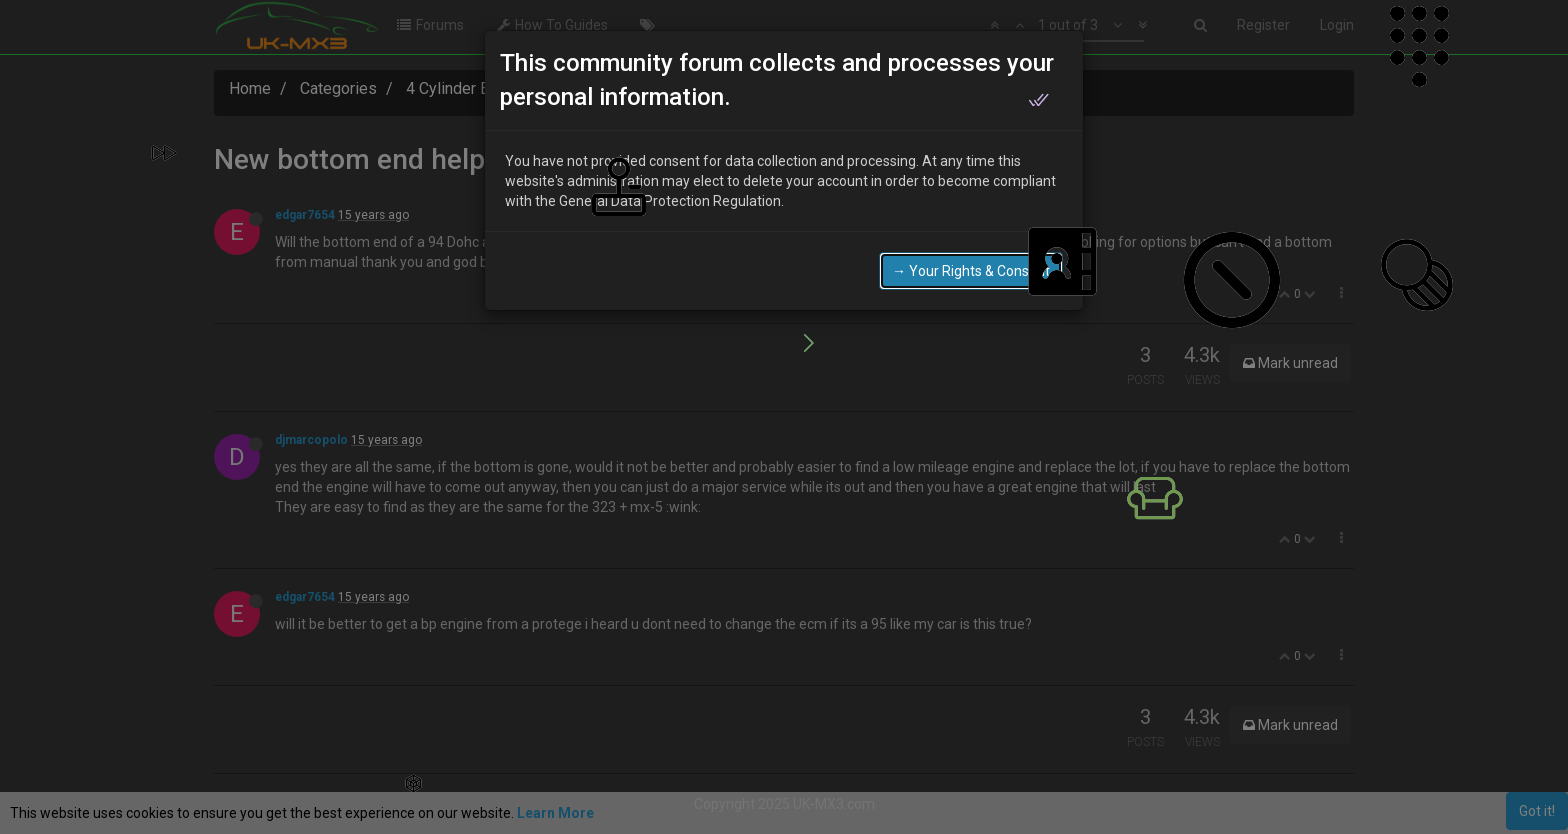 This screenshot has width=1568, height=834. What do you see at coordinates (1419, 46) in the screenshot?
I see `open the phone dialpad` at bounding box center [1419, 46].